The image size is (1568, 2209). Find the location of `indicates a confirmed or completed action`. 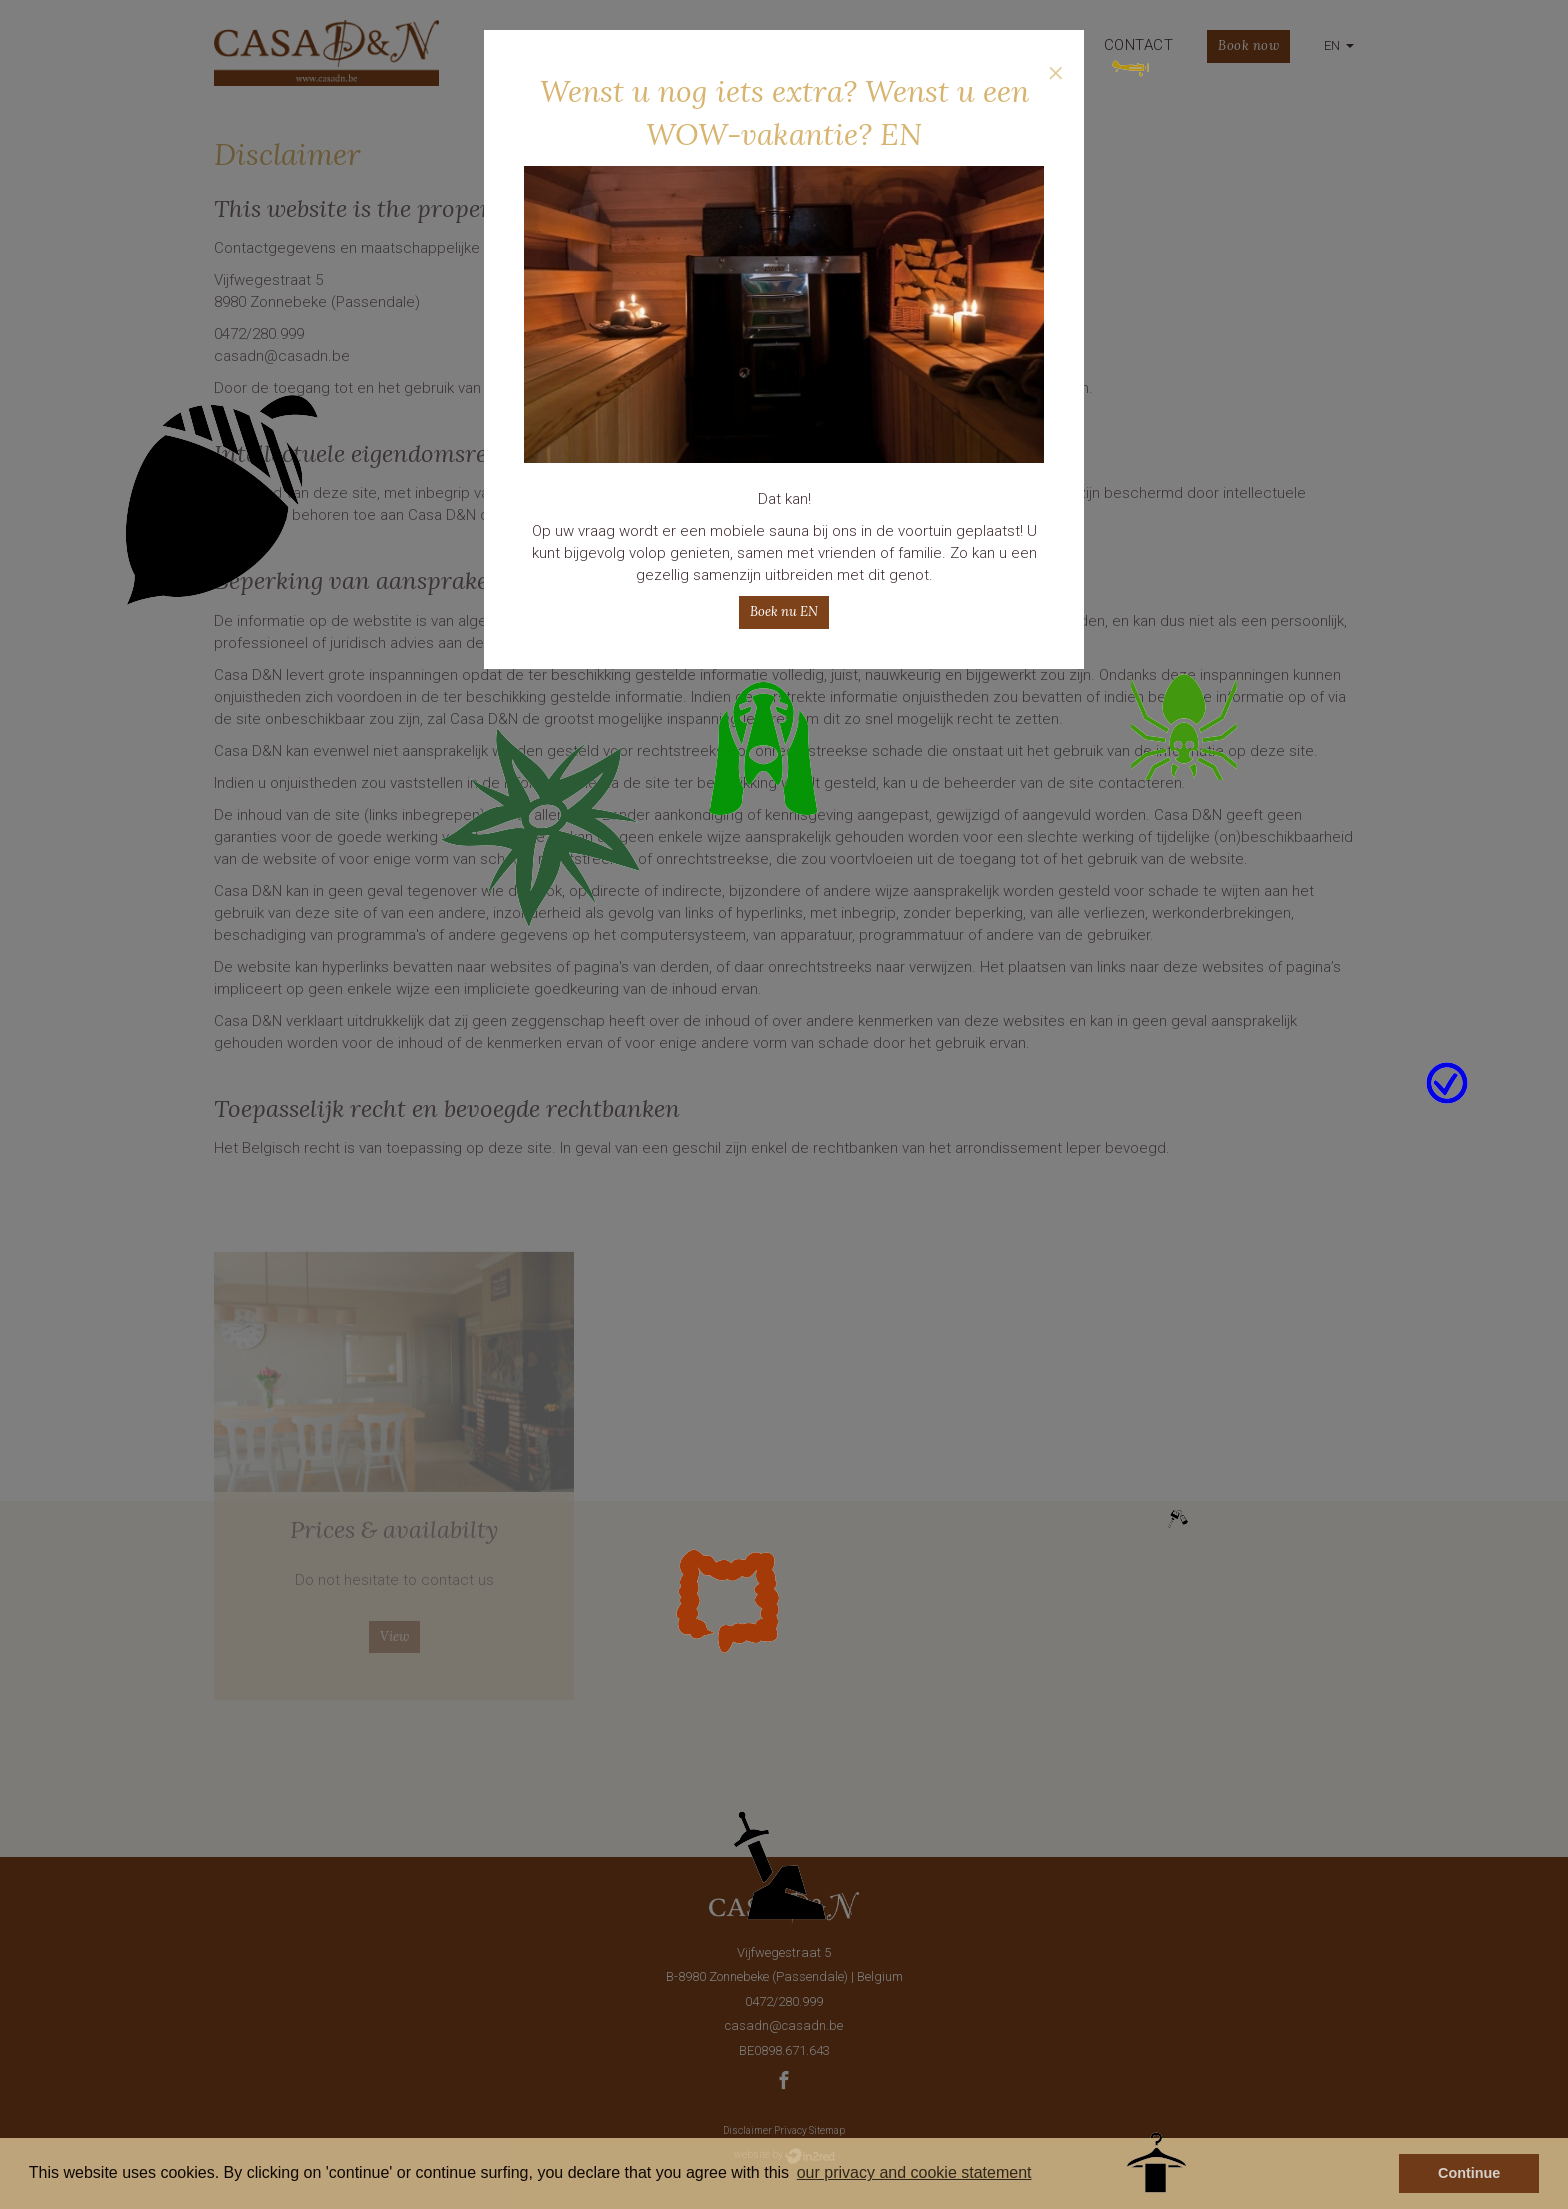

indicates a confirmed or completed action is located at coordinates (1447, 1083).